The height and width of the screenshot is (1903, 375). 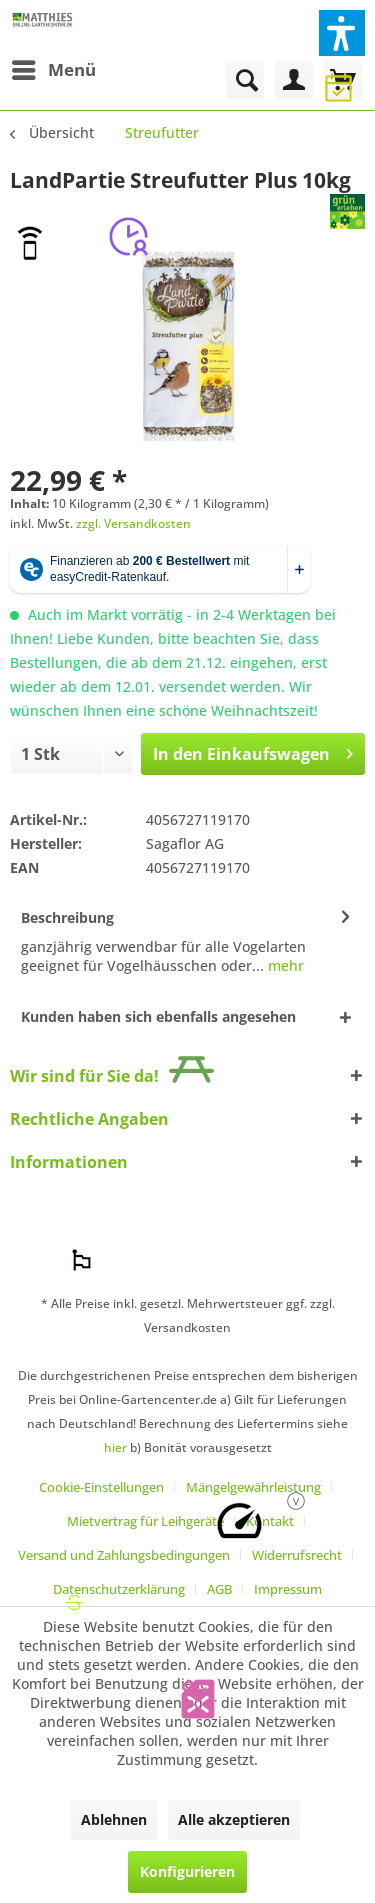 I want to click on access flag emoji or country symbols, so click(x=81, y=1260).